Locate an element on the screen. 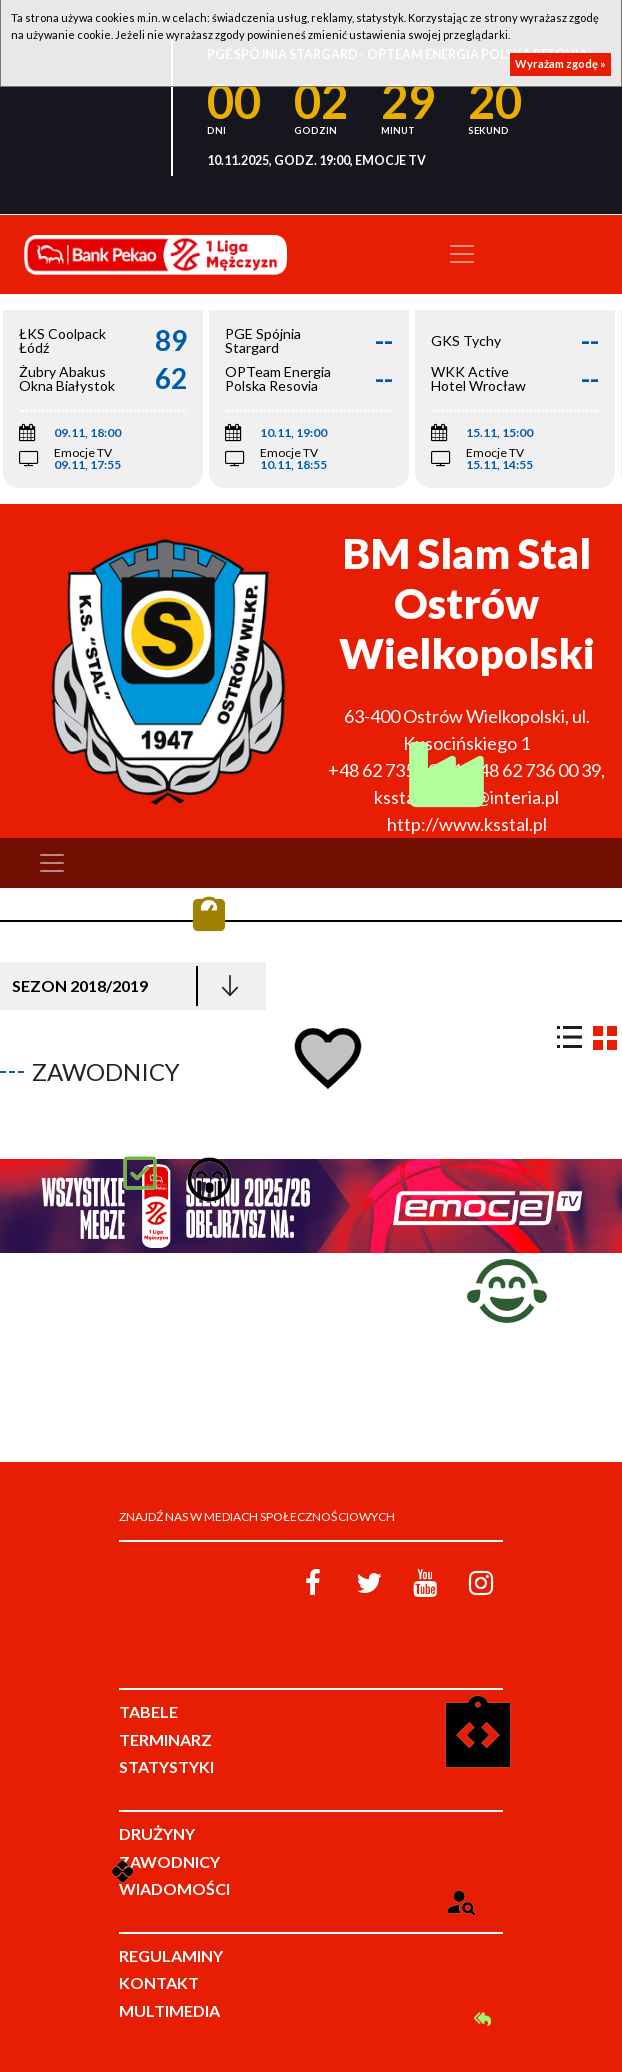  indicates a sad or crying emotional state is located at coordinates (209, 1179).